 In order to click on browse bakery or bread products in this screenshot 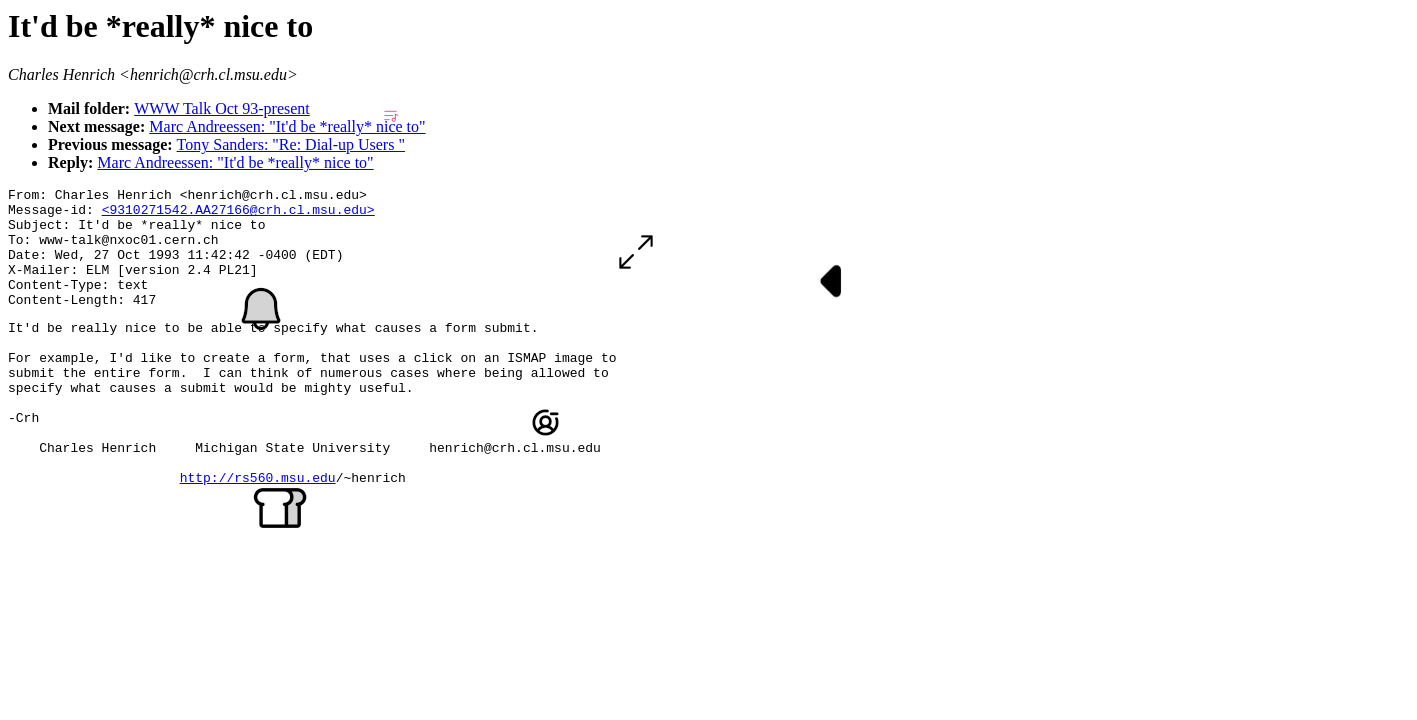, I will do `click(281, 508)`.